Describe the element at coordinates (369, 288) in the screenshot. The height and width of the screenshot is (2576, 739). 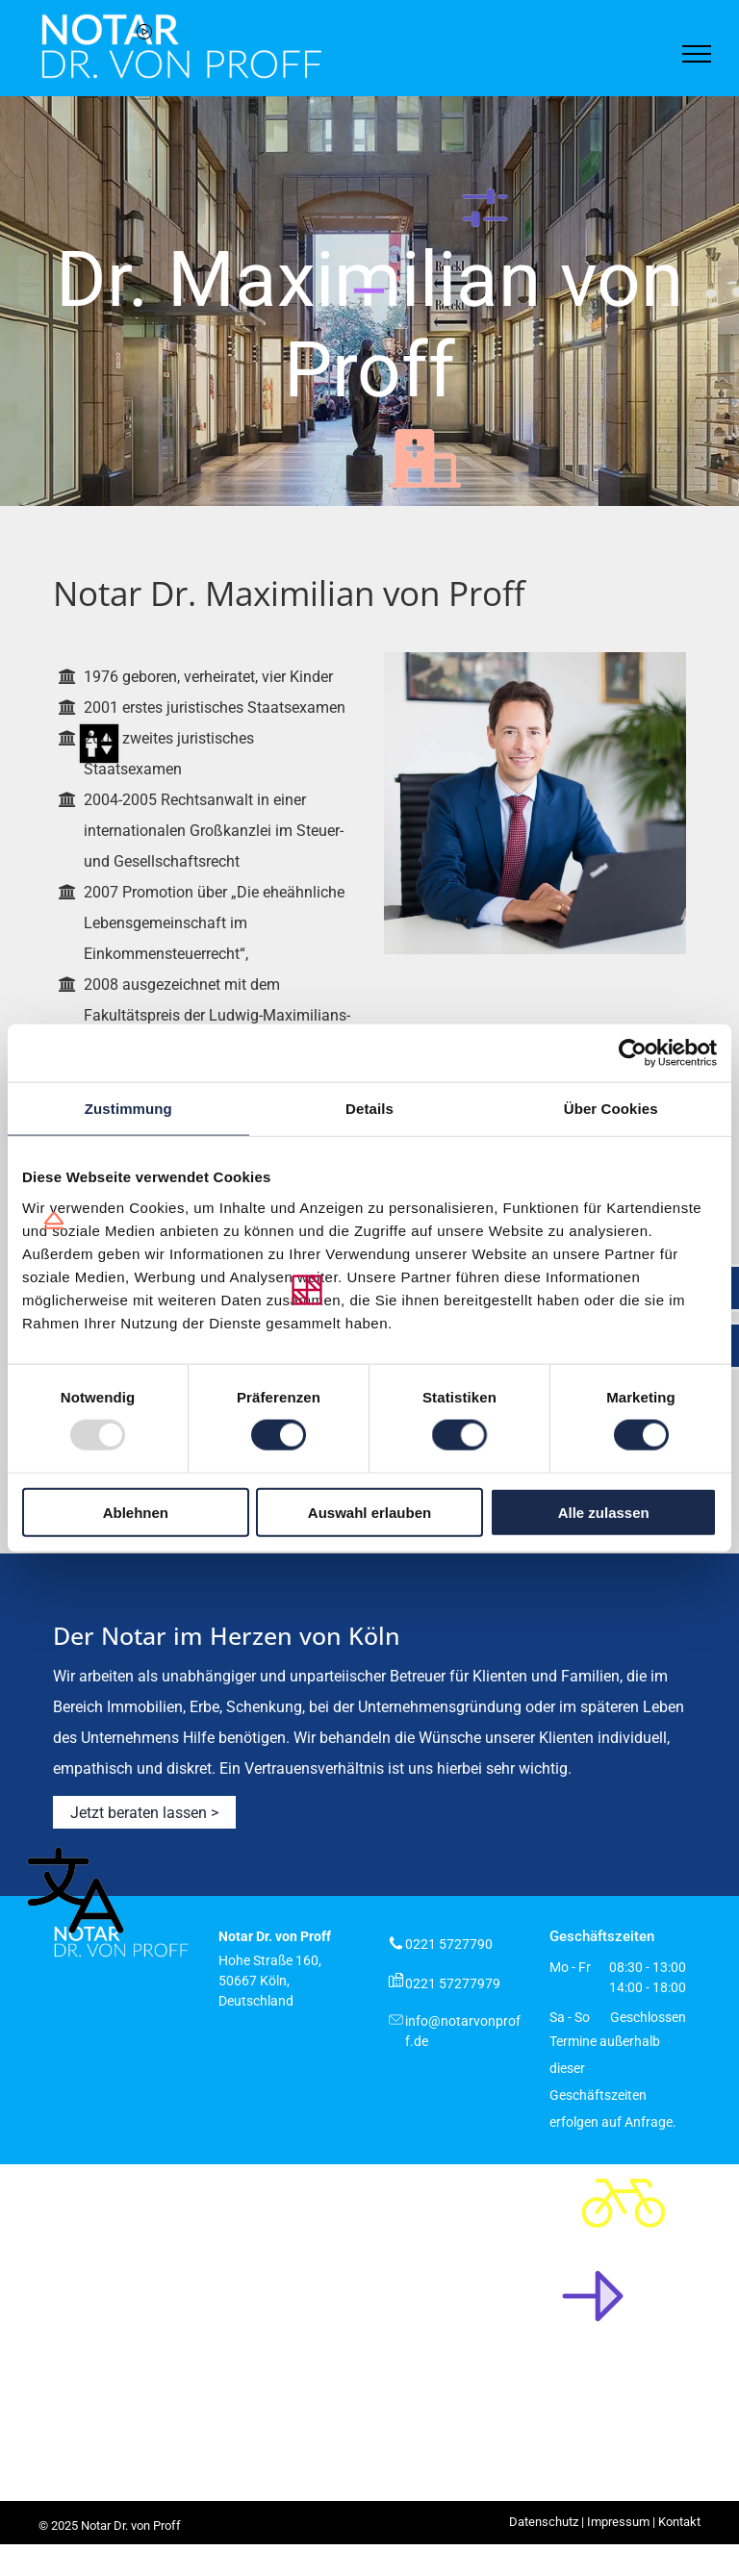
I see `minimize or collapse a window` at that location.